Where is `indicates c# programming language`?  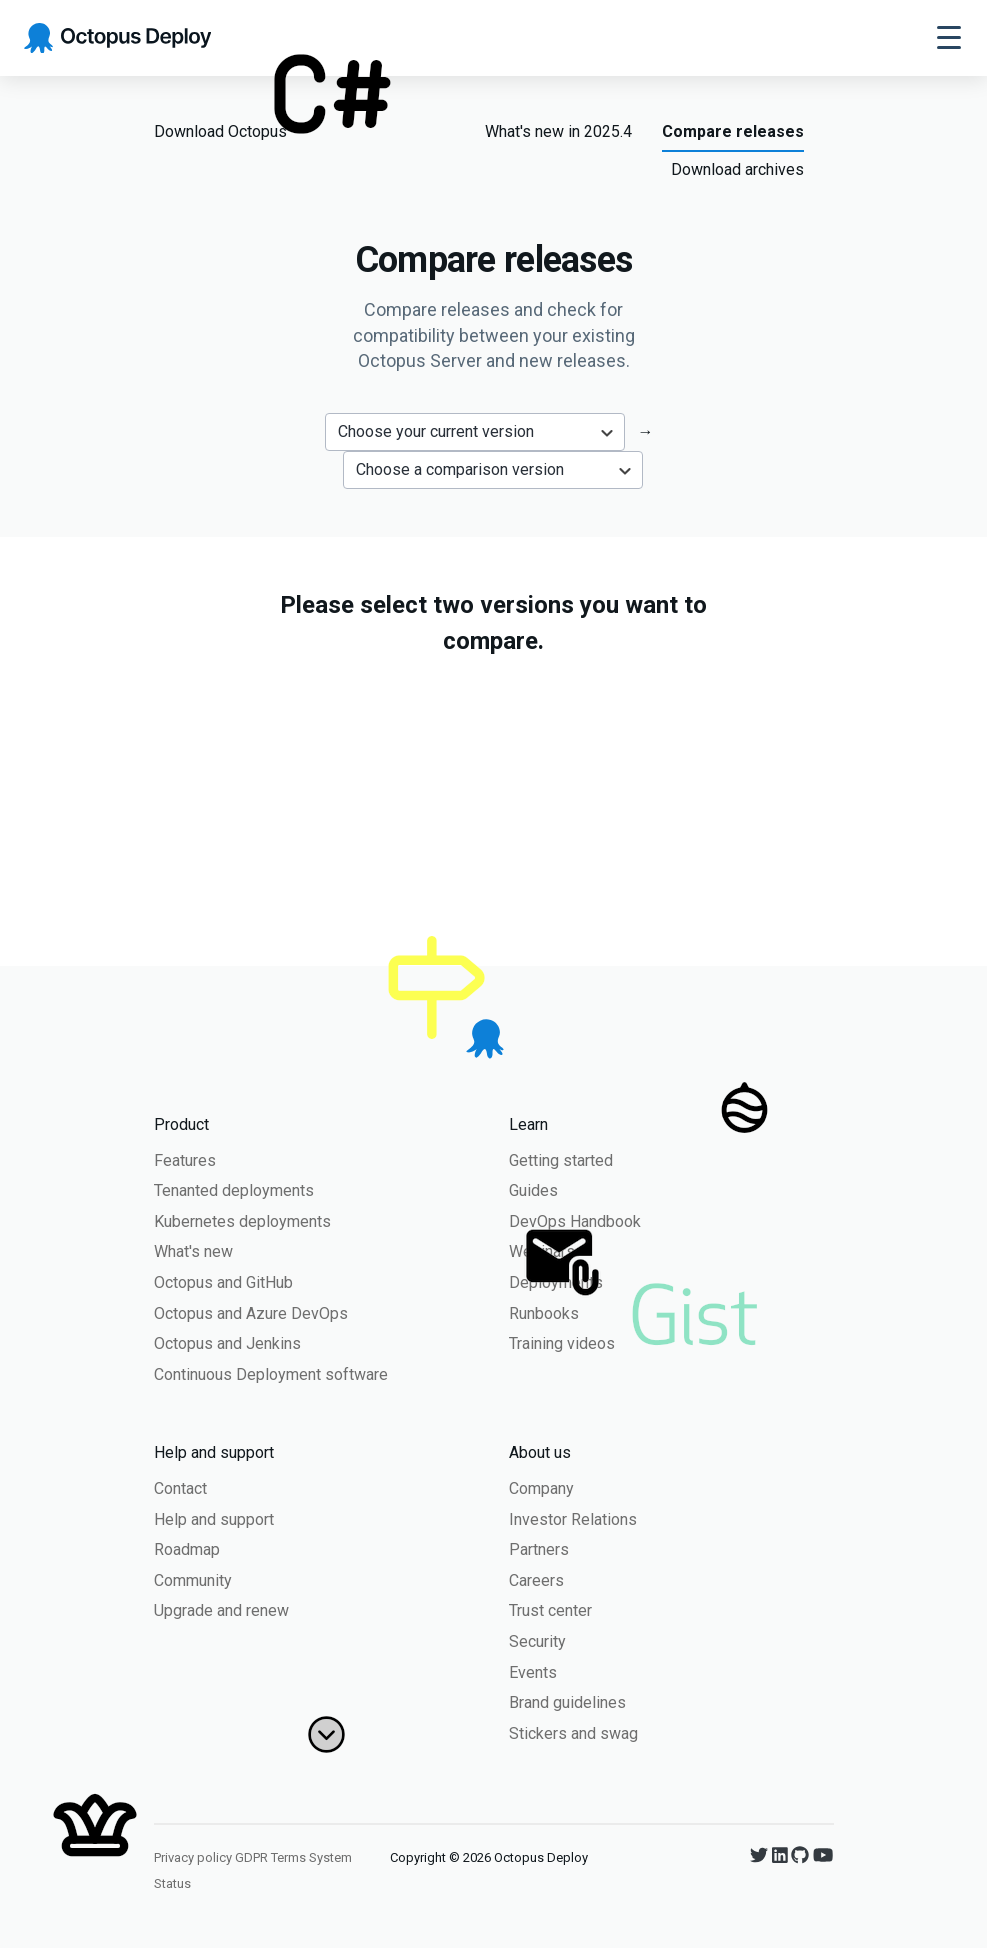
indicates c# programming language is located at coordinates (331, 94).